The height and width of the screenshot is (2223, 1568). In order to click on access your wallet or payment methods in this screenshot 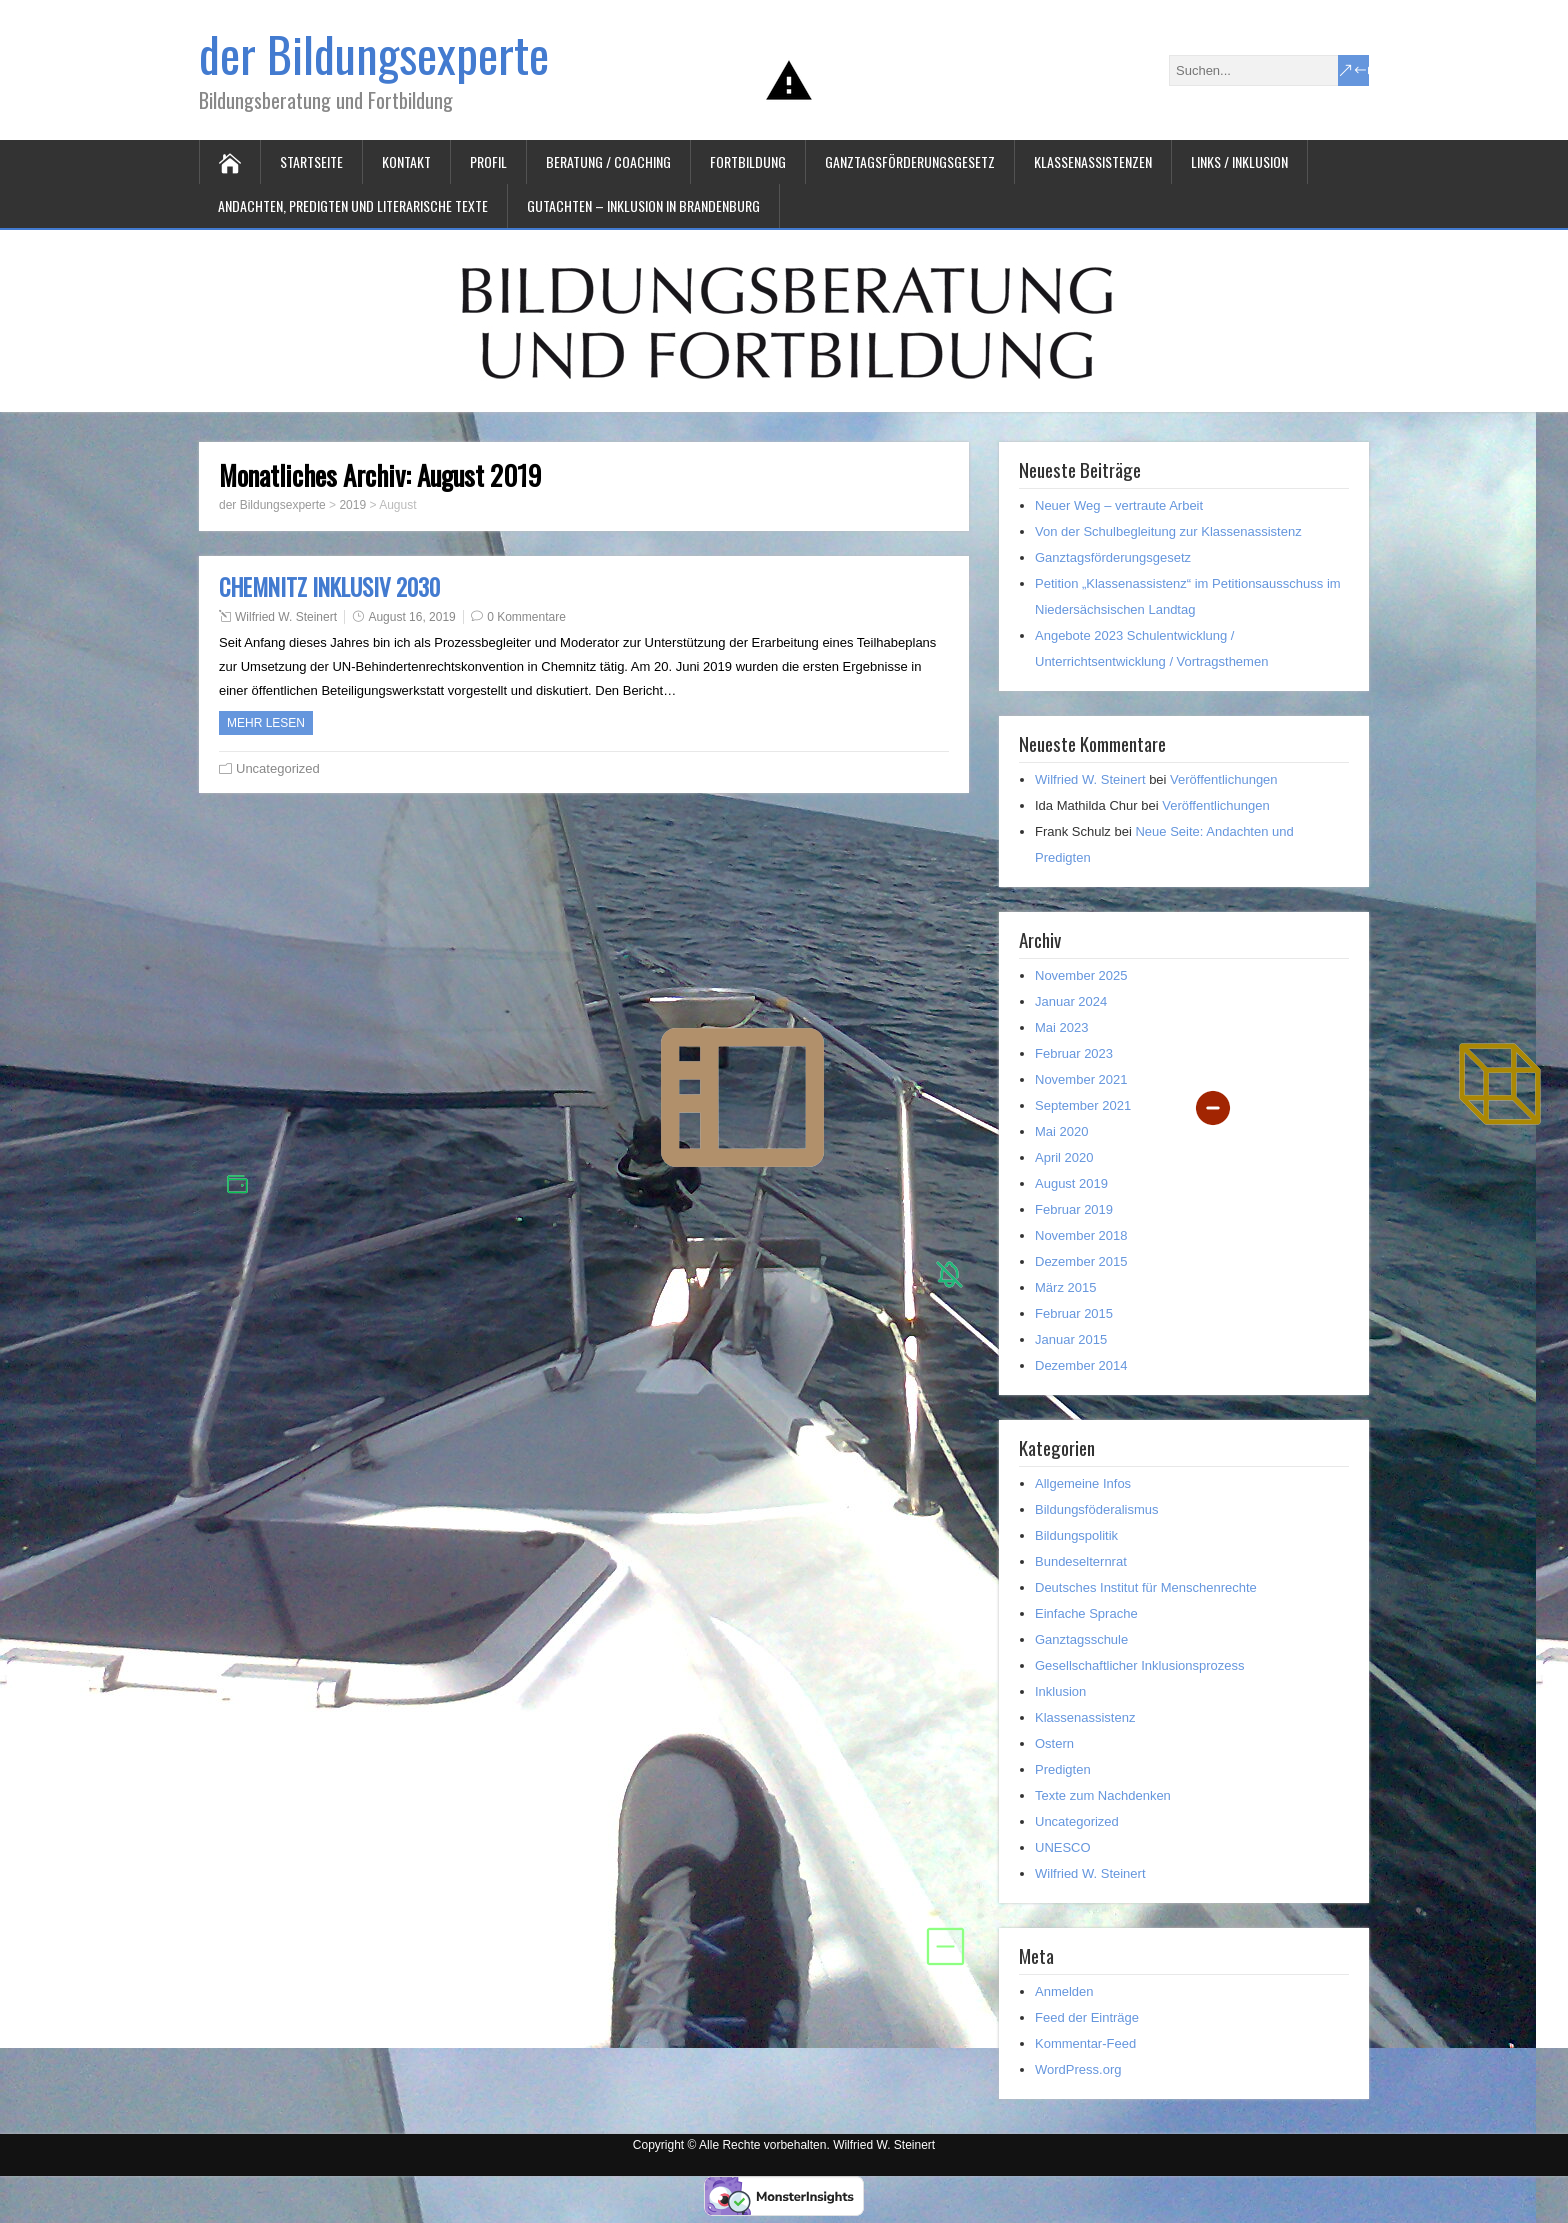, I will do `click(237, 1185)`.